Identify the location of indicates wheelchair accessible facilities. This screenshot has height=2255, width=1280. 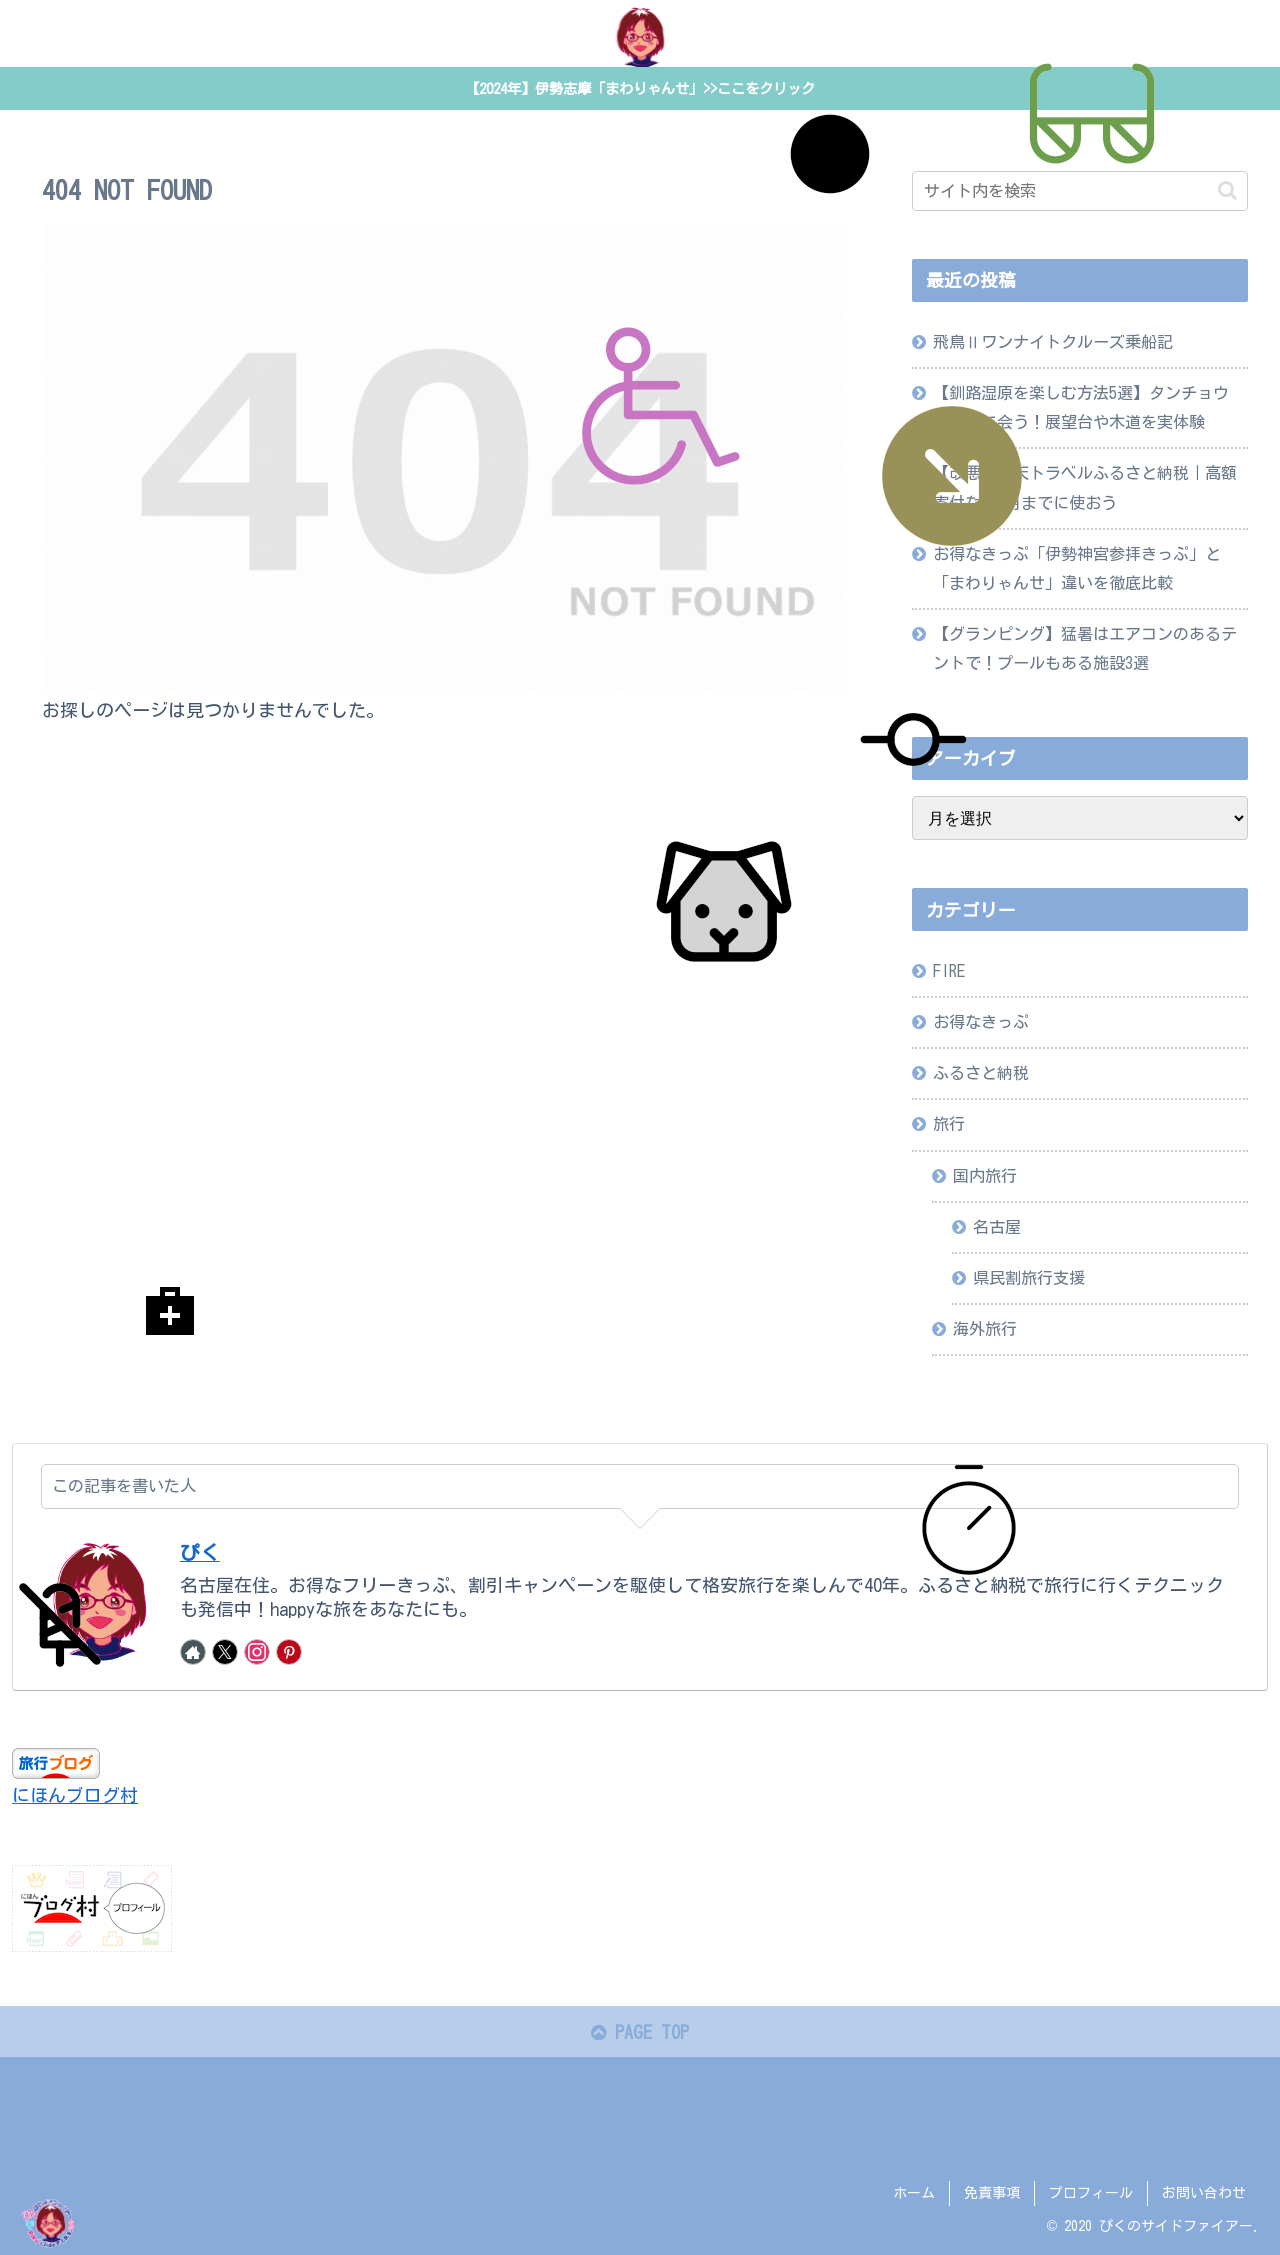
(646, 409).